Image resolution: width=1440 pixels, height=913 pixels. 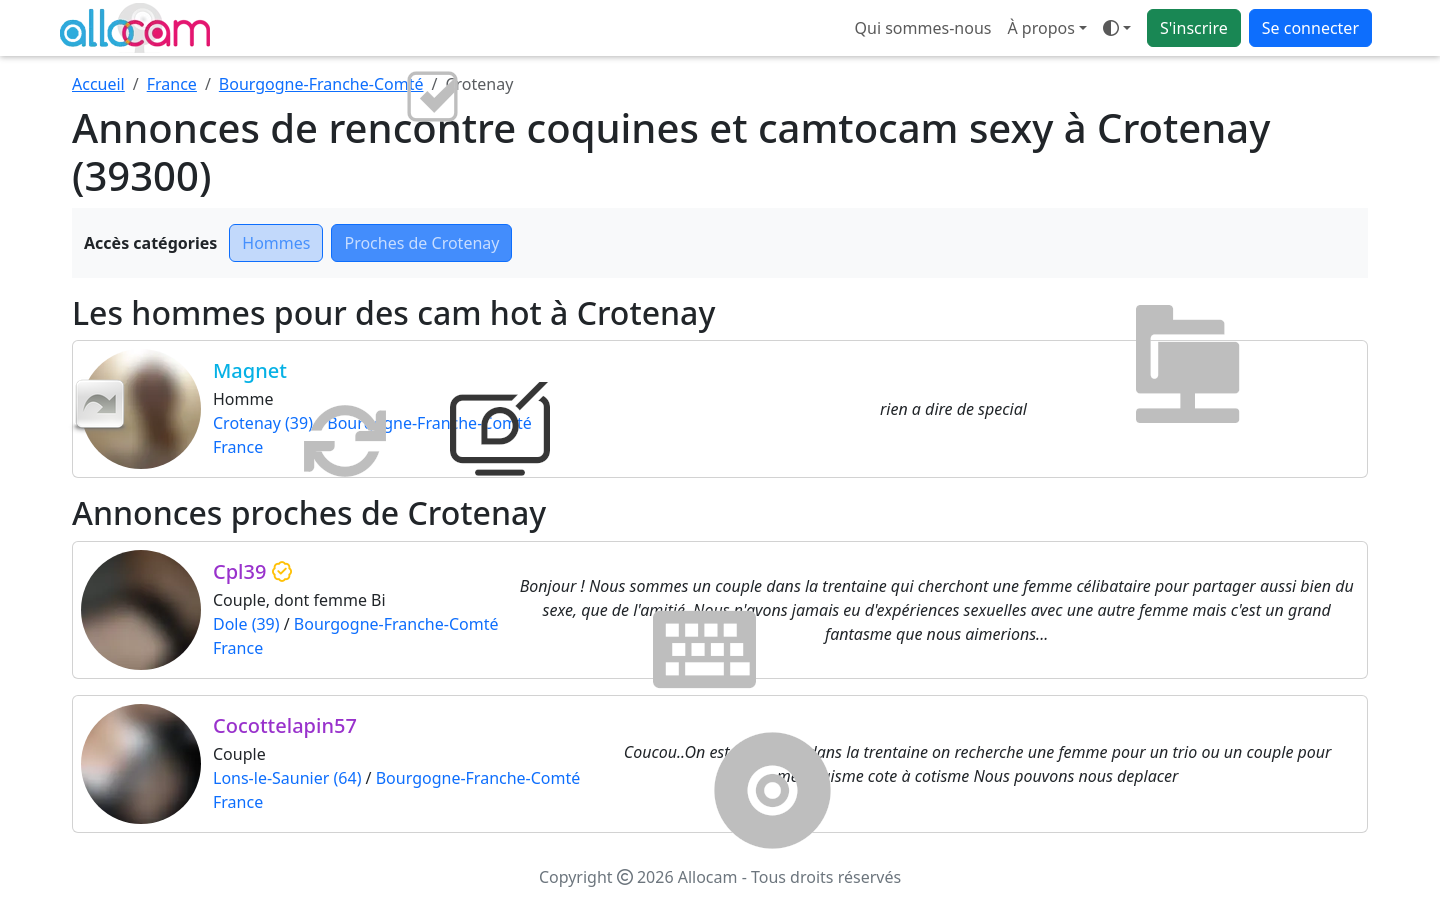 I want to click on access a remote or network folder, so click(x=1195, y=364).